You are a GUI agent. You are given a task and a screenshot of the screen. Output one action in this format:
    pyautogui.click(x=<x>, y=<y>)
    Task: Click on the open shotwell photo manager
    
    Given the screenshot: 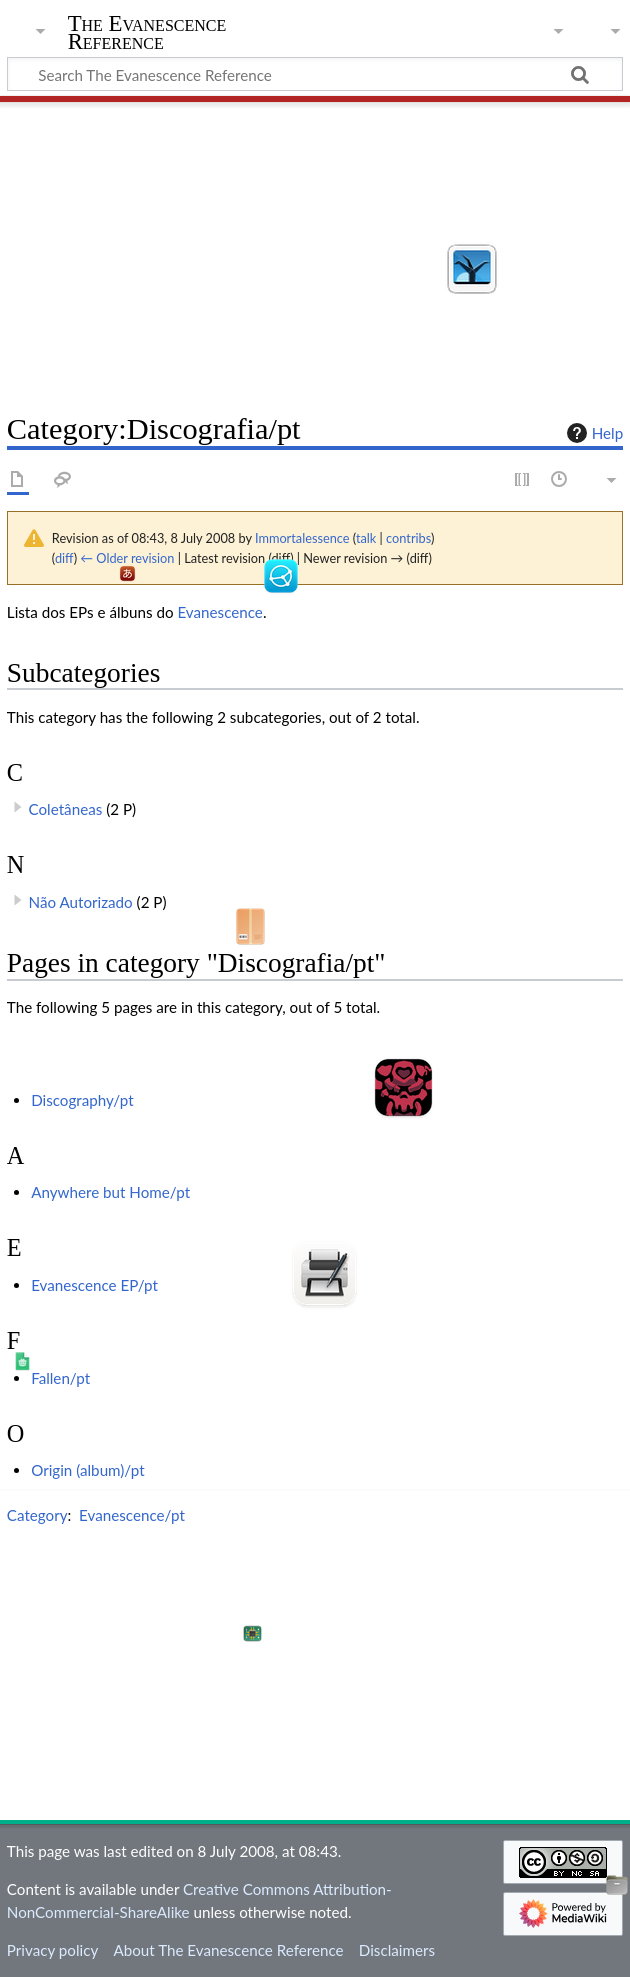 What is the action you would take?
    pyautogui.click(x=472, y=269)
    